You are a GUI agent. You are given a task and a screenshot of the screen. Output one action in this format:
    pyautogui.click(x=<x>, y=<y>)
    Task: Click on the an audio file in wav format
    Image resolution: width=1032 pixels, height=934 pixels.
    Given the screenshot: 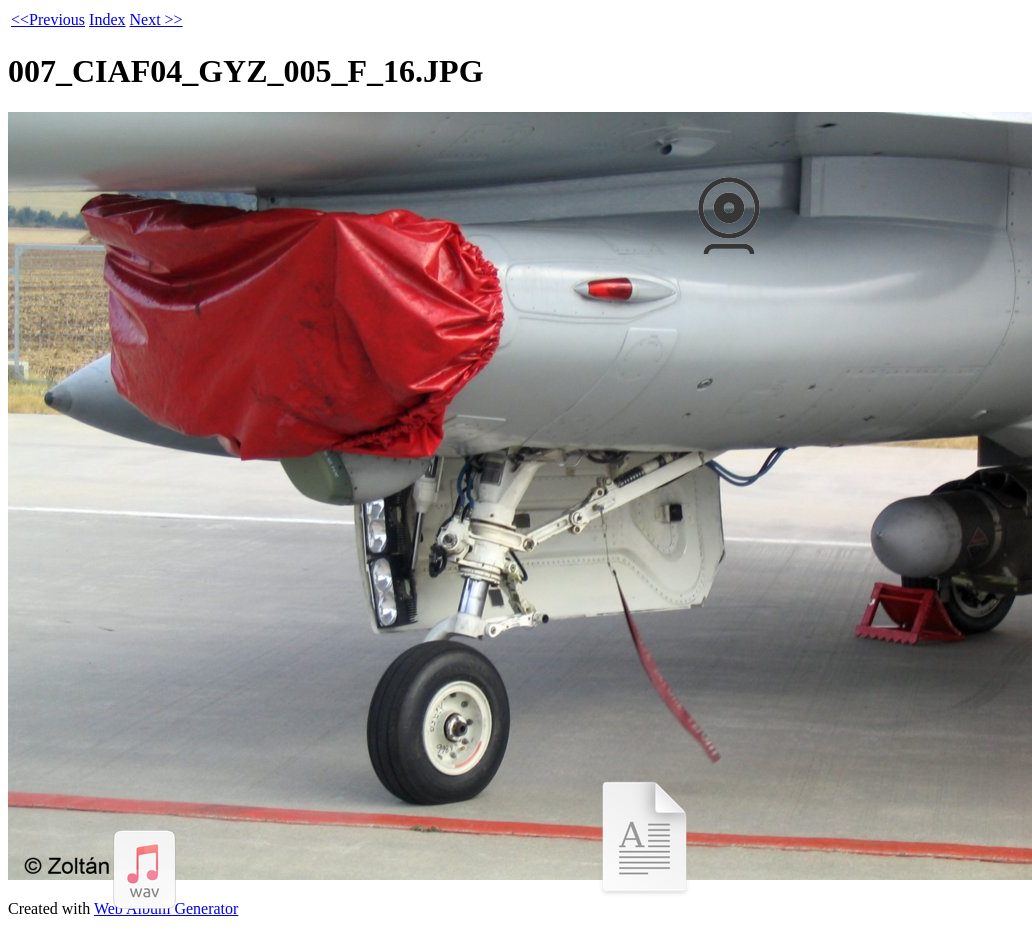 What is the action you would take?
    pyautogui.click(x=144, y=869)
    